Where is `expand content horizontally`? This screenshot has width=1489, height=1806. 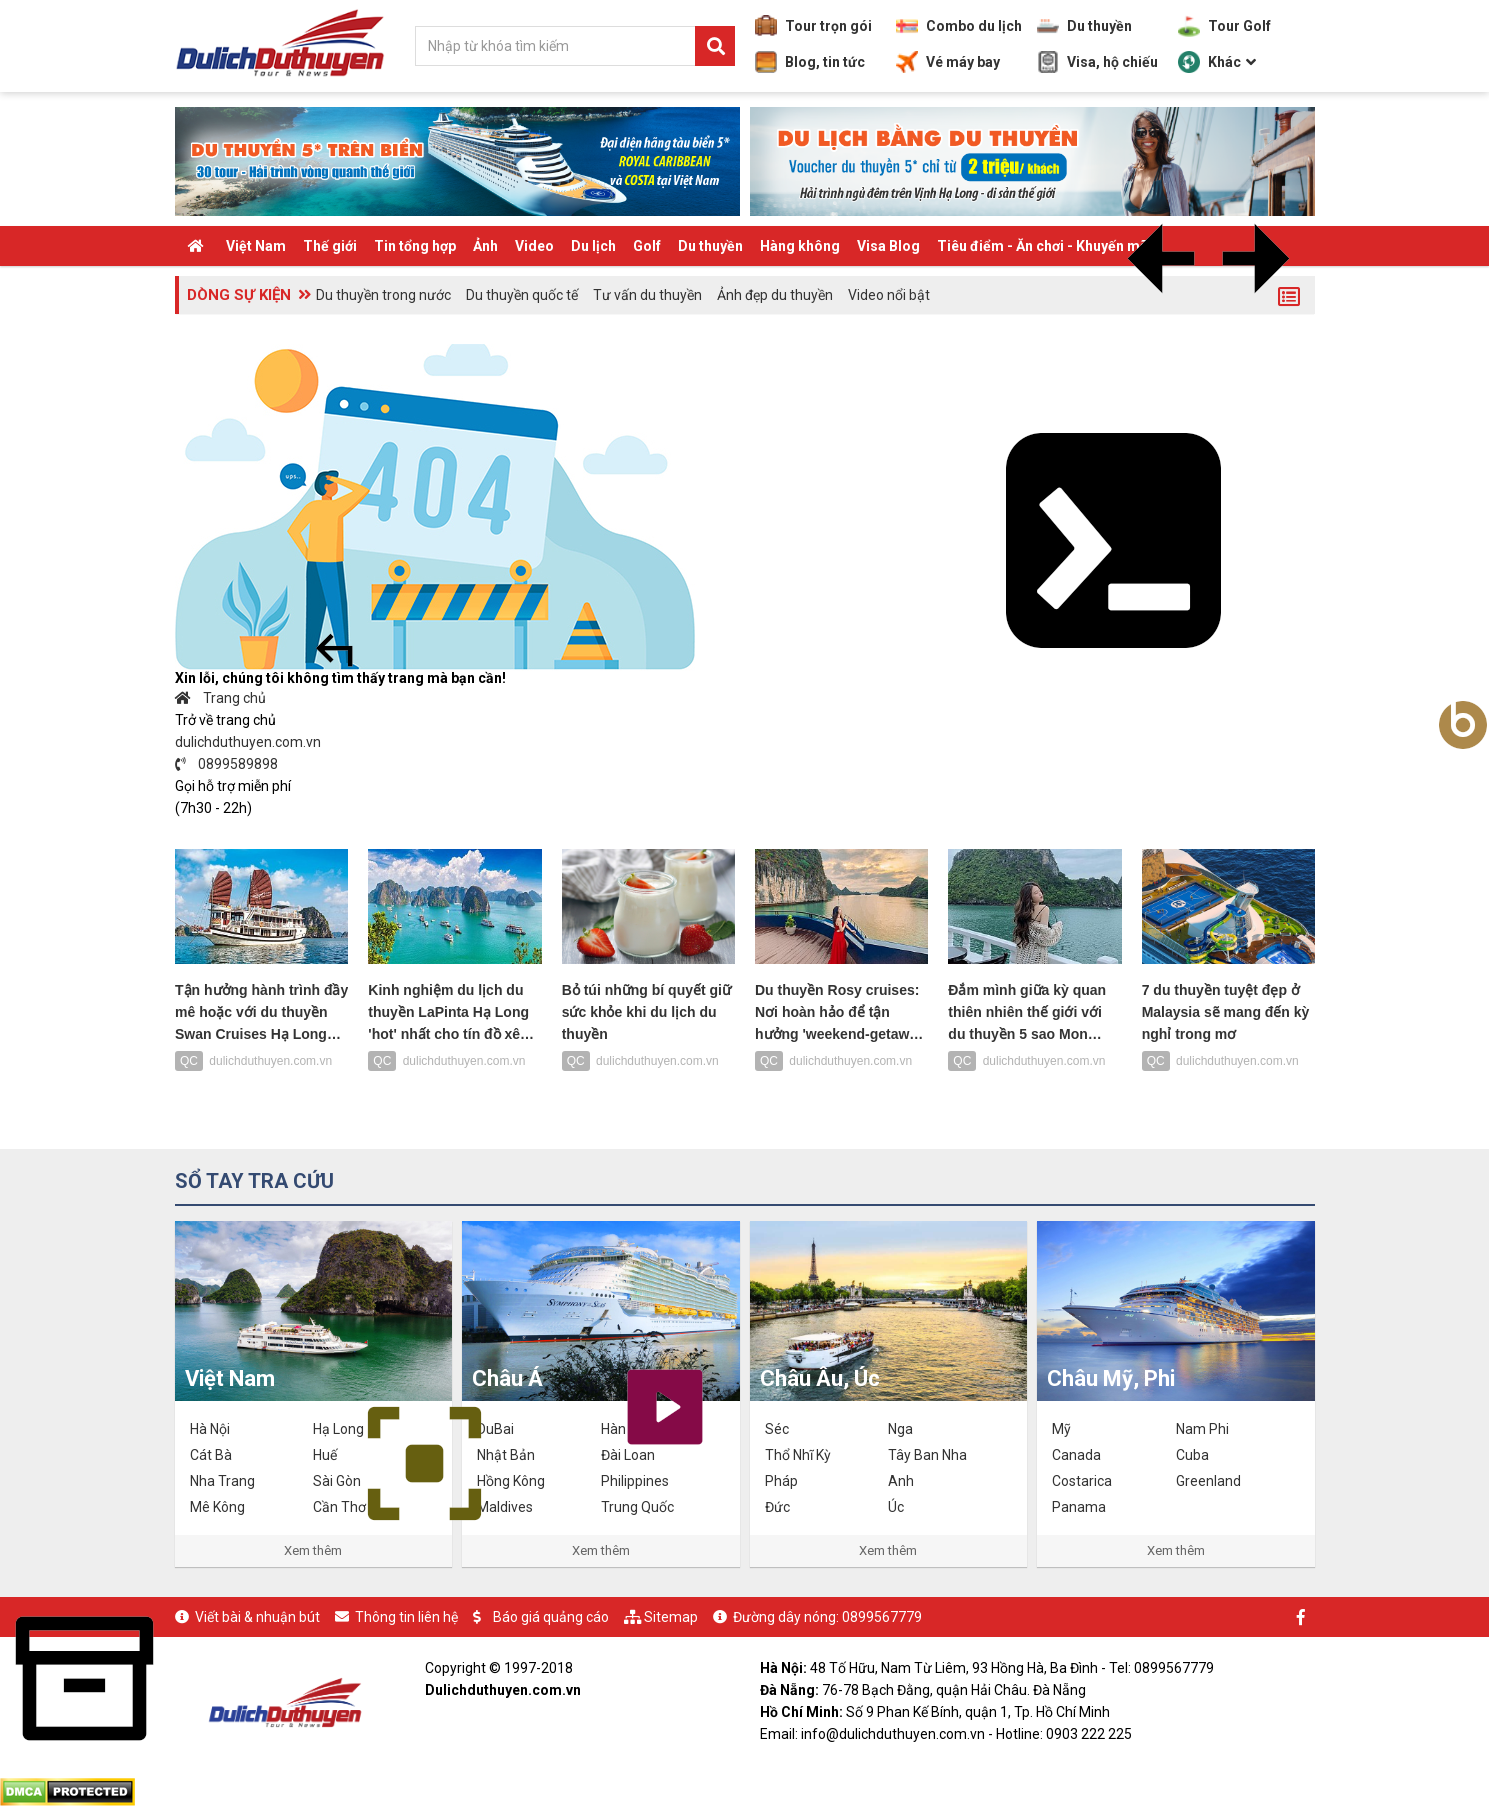
expand content horizontally is located at coordinates (1208, 258).